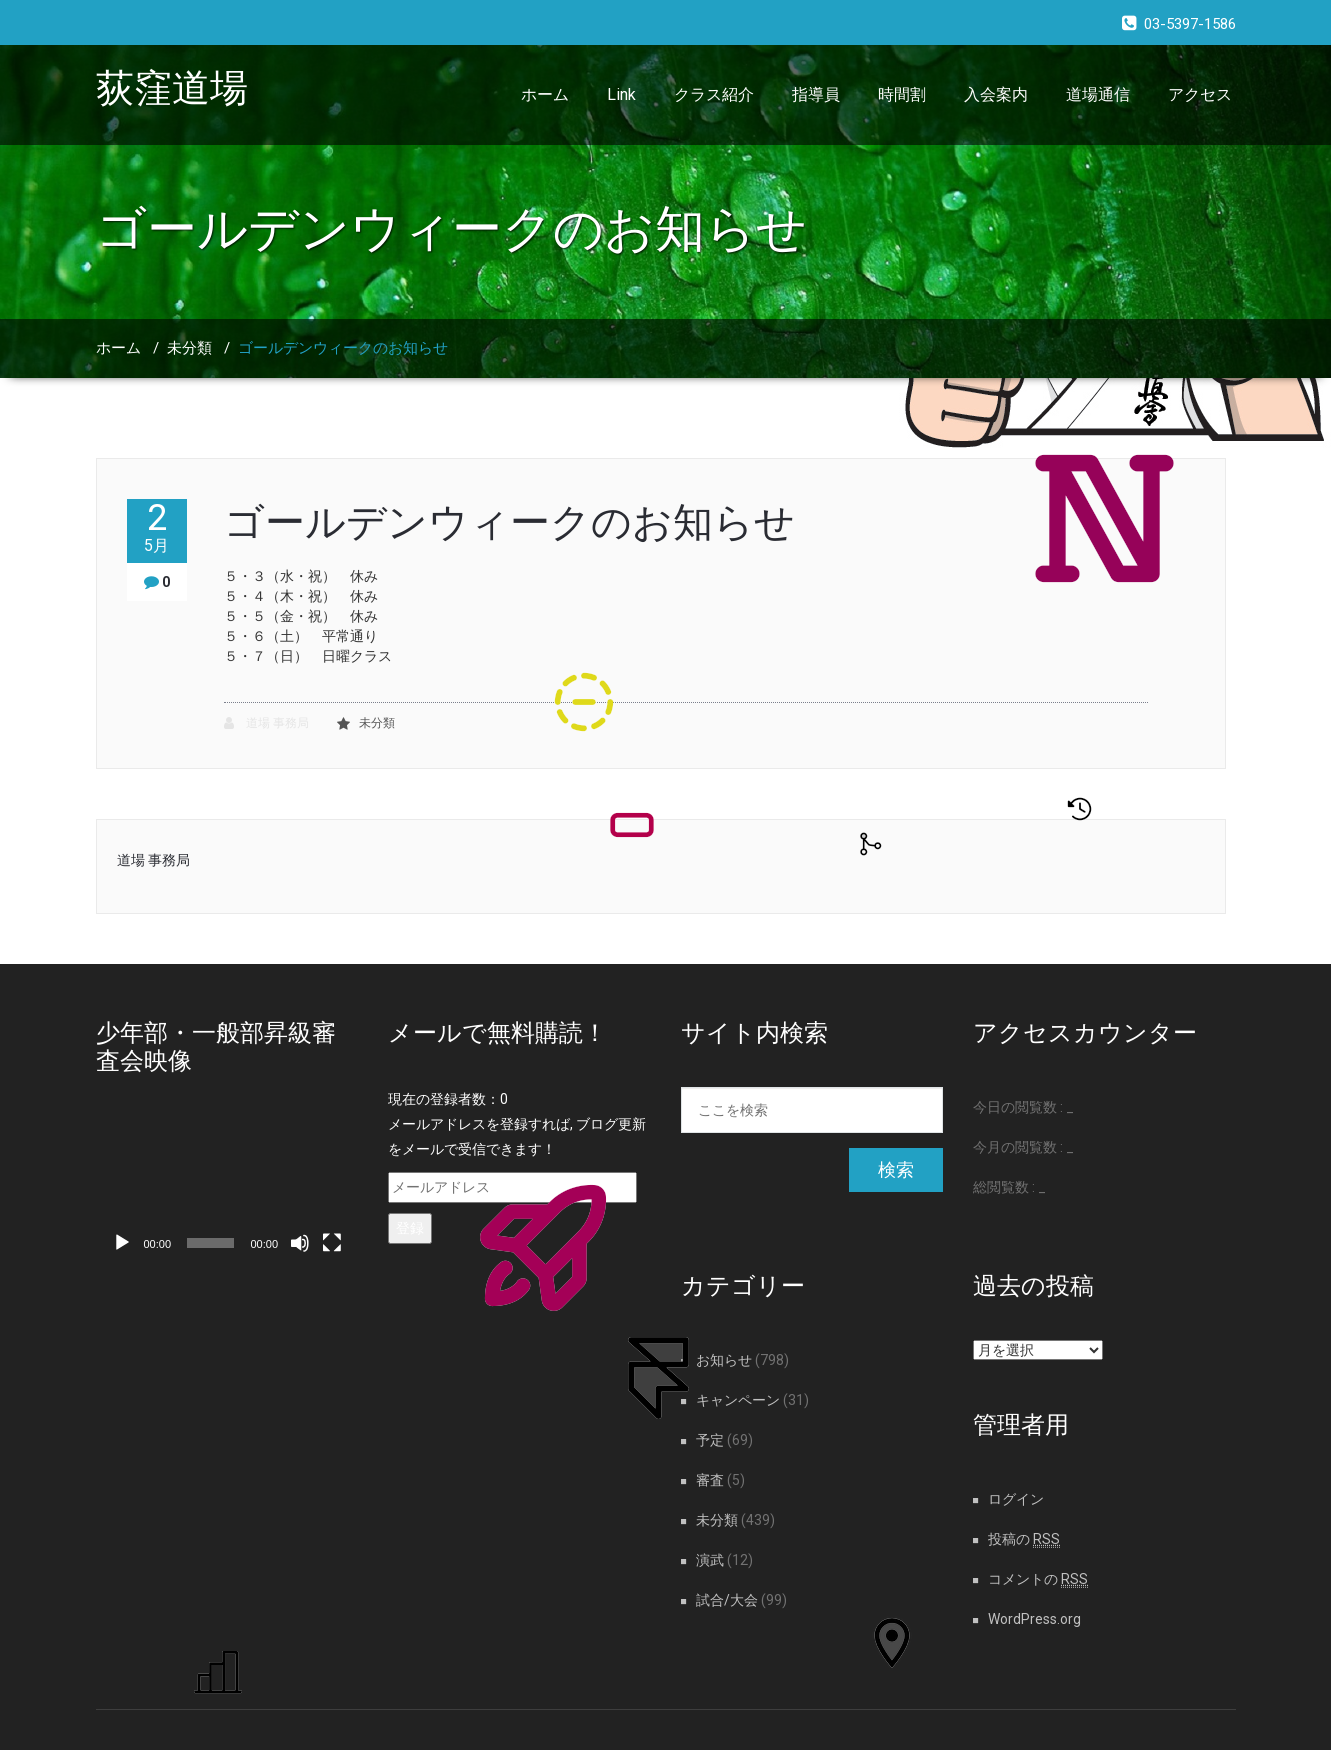 The image size is (1331, 1750). Describe the element at coordinates (584, 702) in the screenshot. I see `remove item from a pending or draft state` at that location.